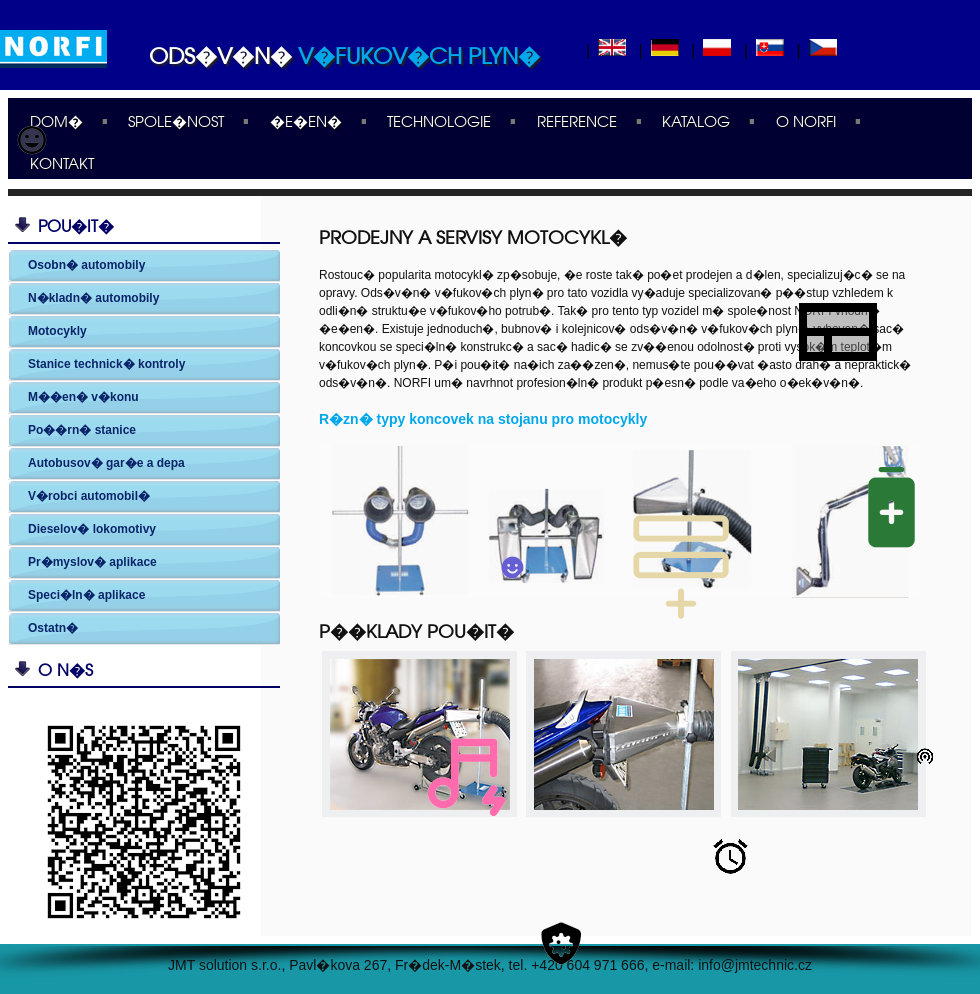  Describe the element at coordinates (730, 856) in the screenshot. I see `set or manage alarms` at that location.